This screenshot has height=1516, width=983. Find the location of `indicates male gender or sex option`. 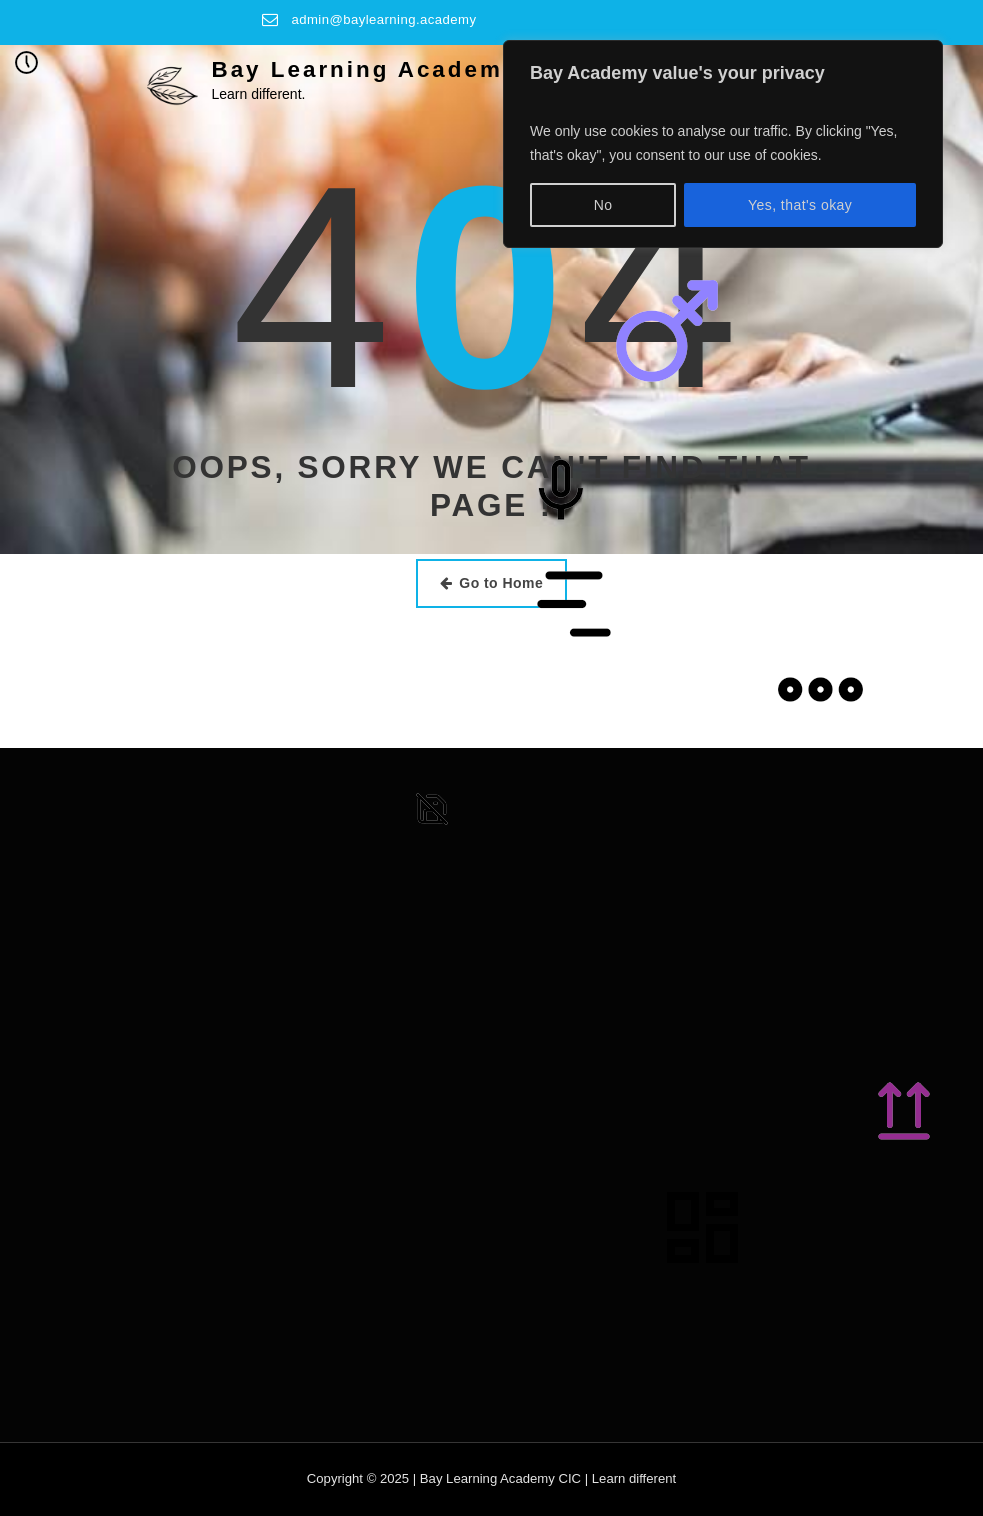

indicates male gender or sex option is located at coordinates (667, 331).